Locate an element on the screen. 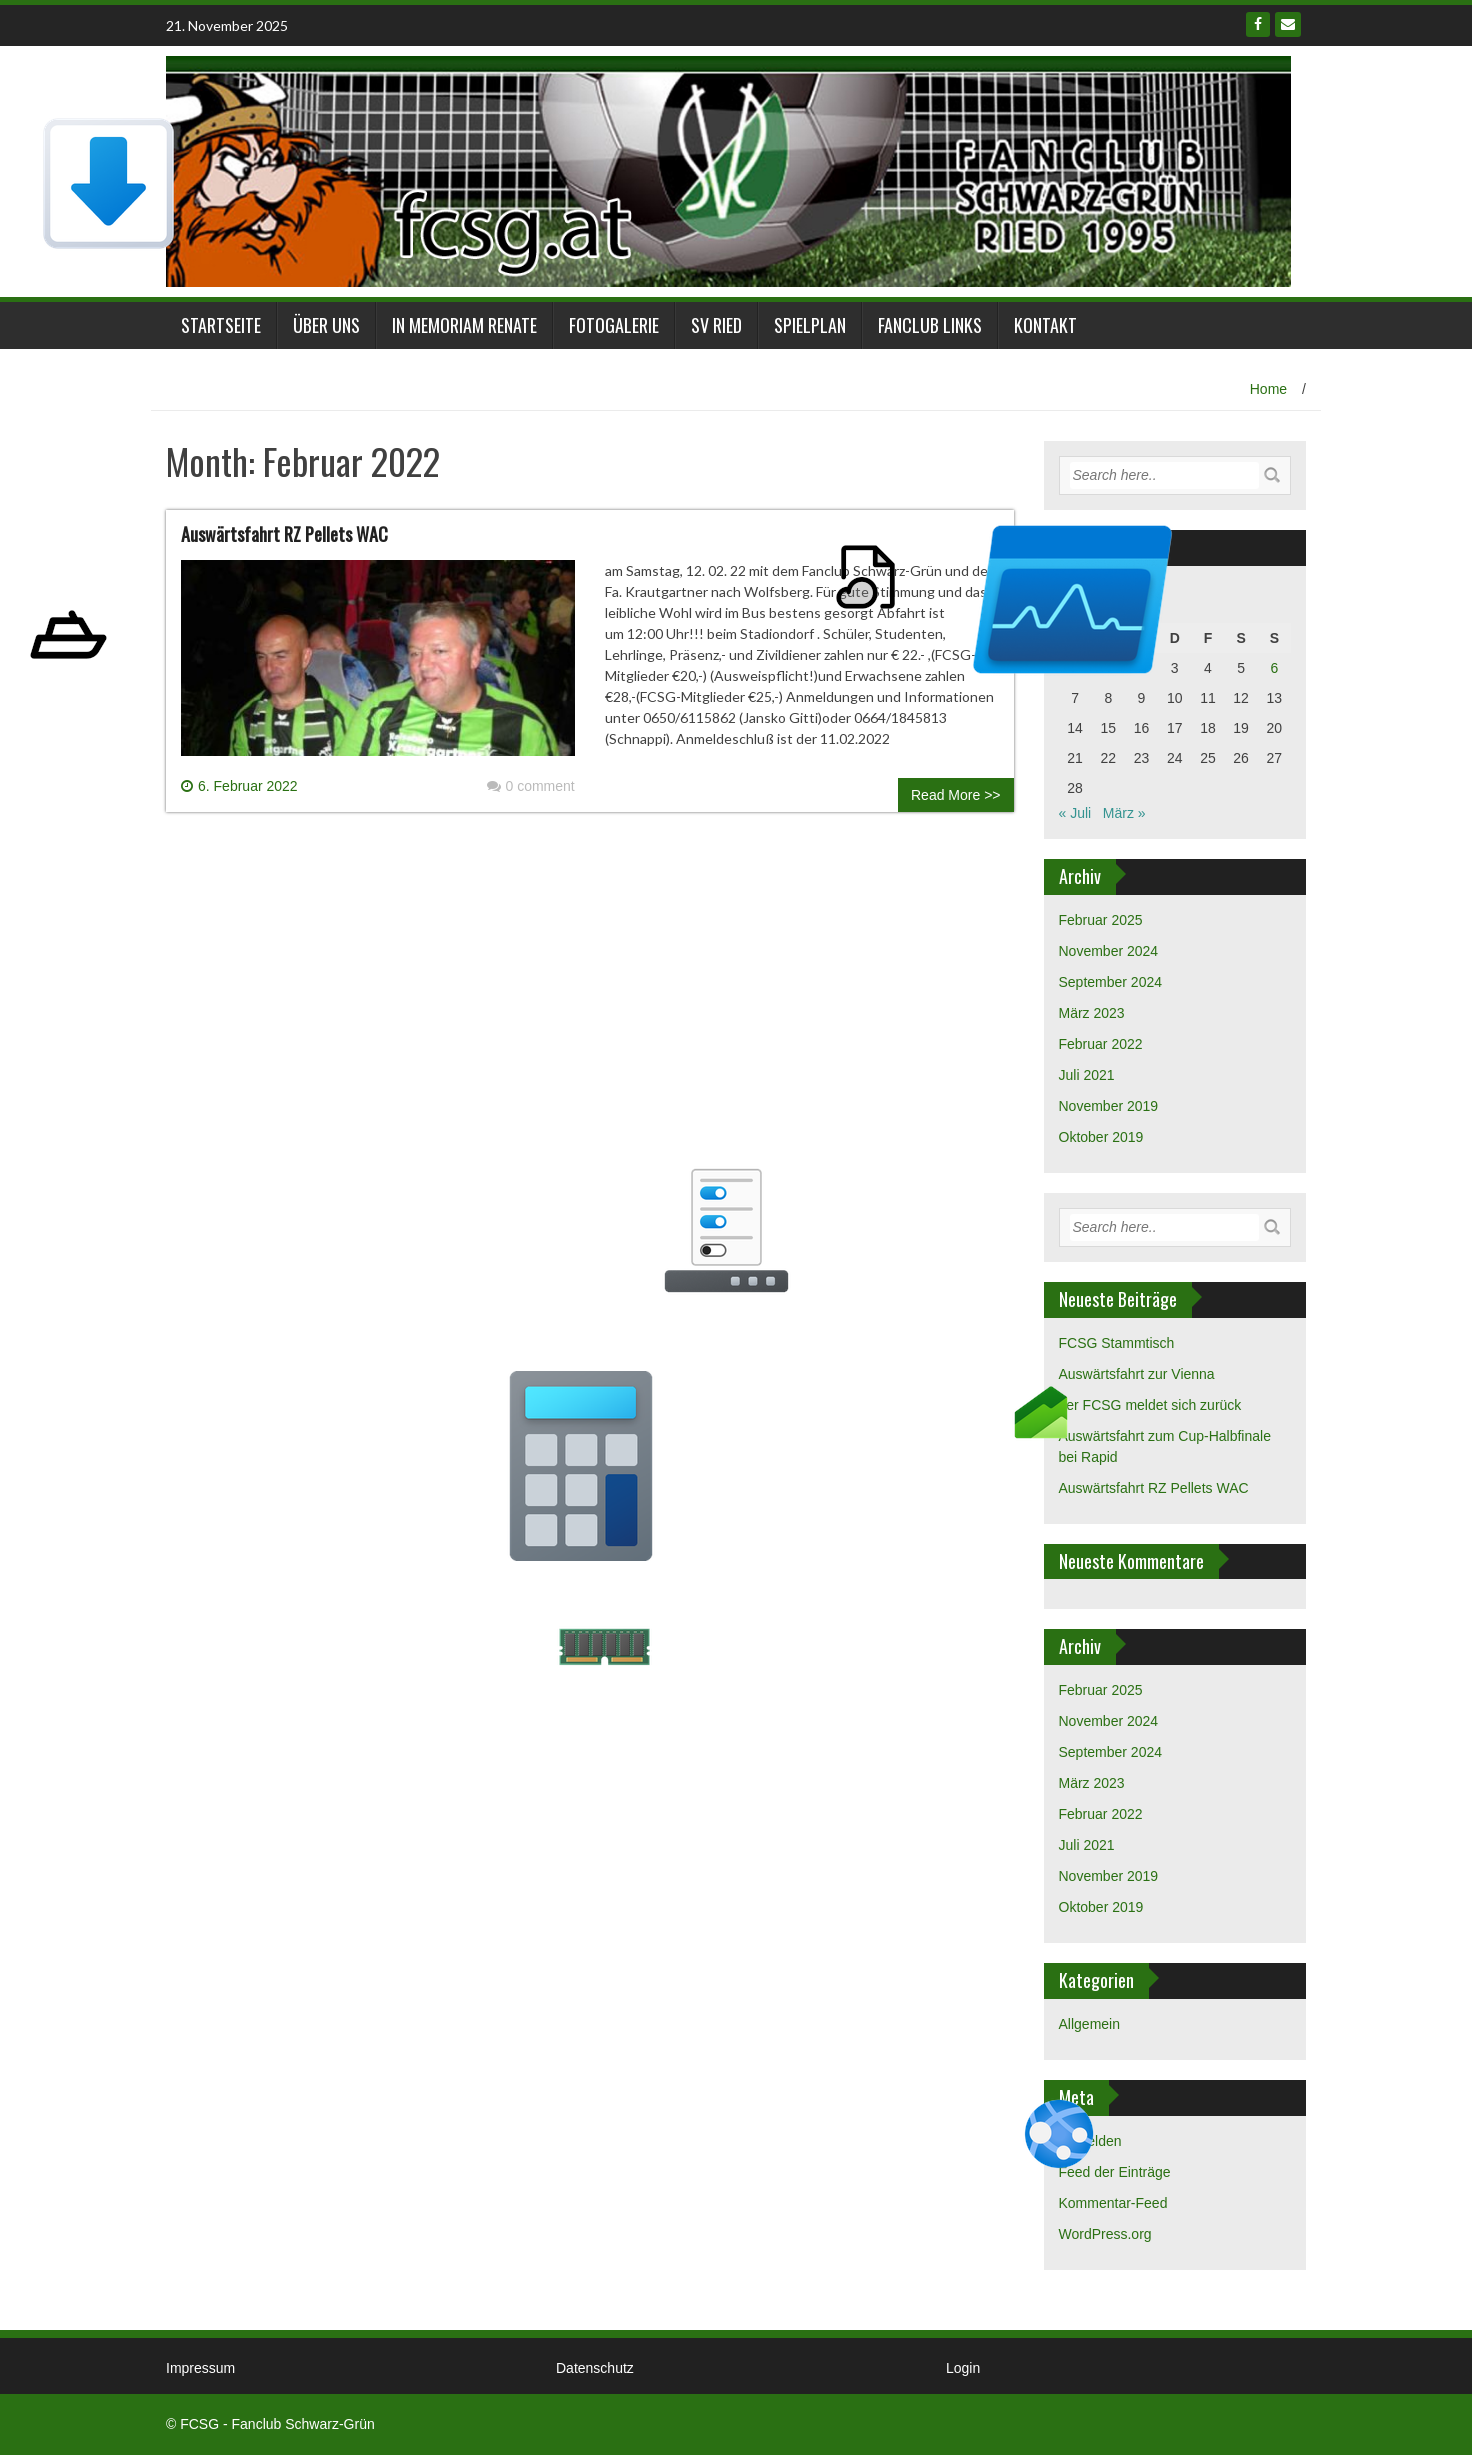  access settings or preferences is located at coordinates (726, 1230).